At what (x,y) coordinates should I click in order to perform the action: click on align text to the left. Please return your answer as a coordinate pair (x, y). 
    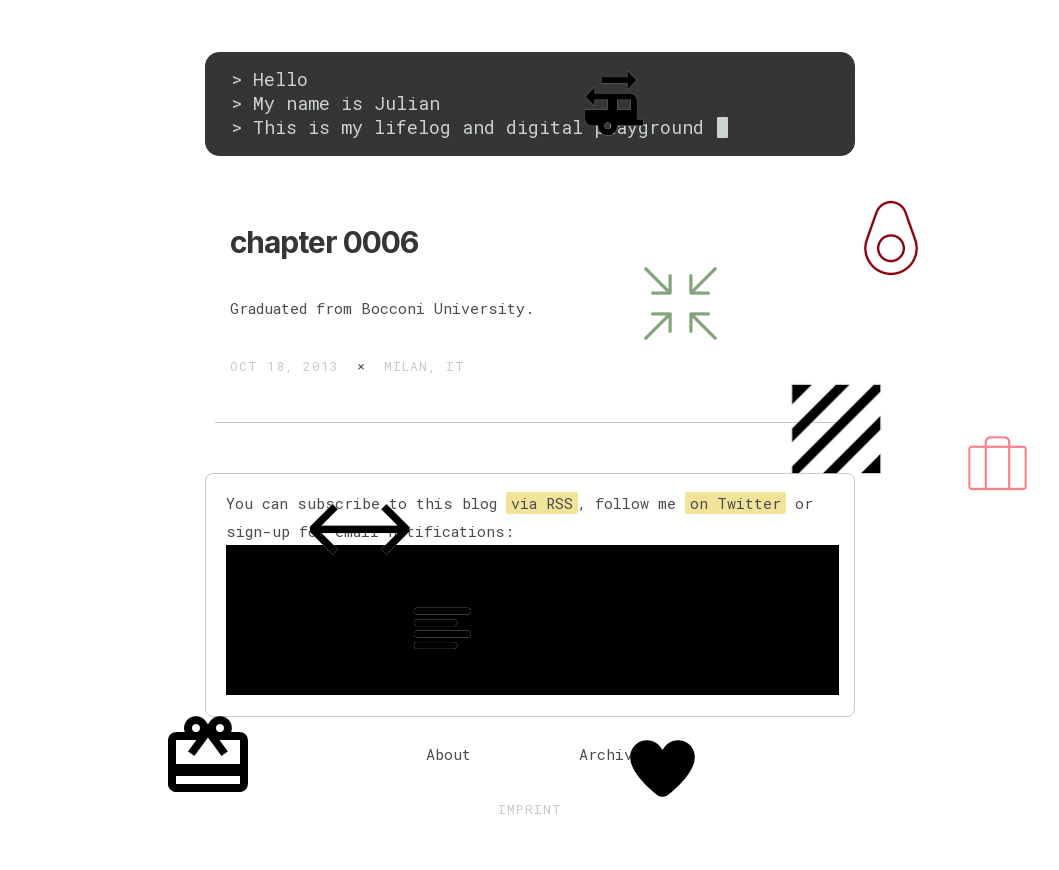
    Looking at the image, I should click on (442, 629).